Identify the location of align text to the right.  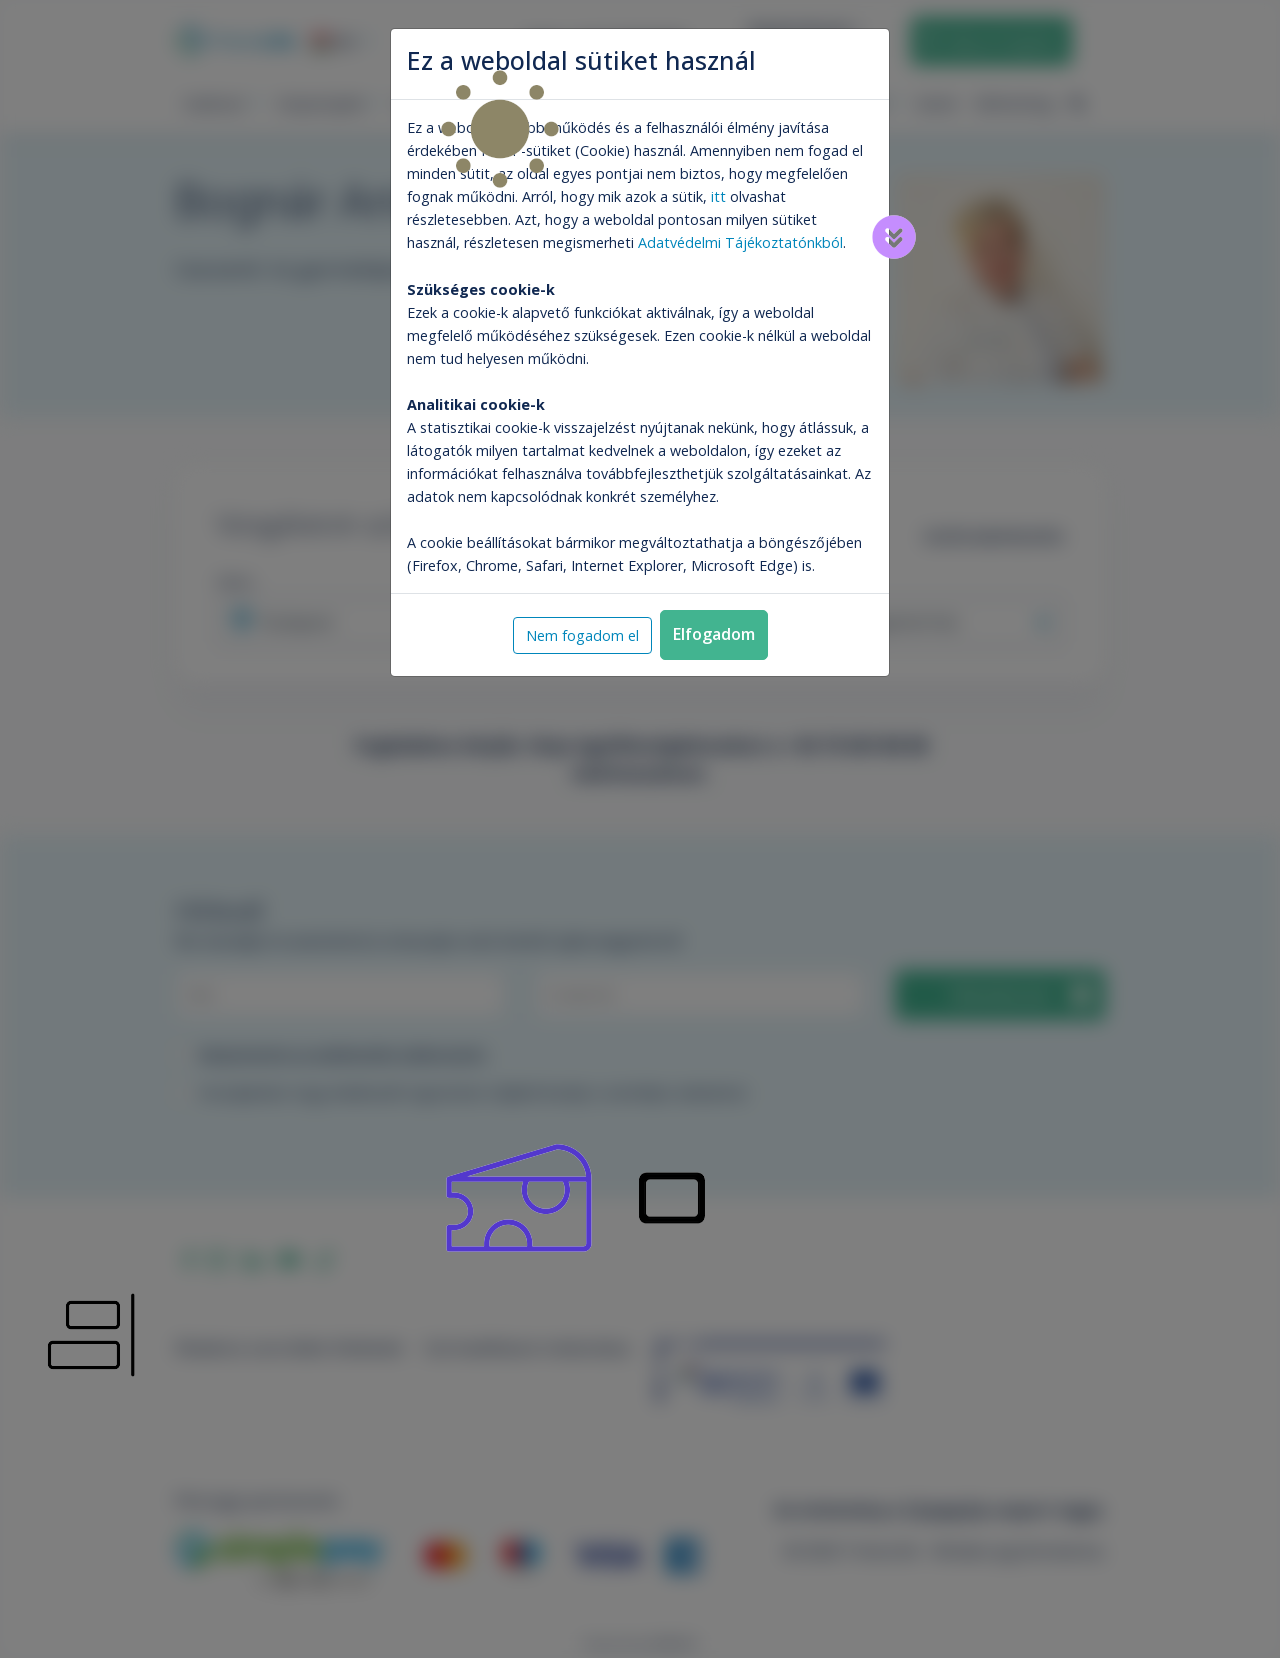
(93, 1335).